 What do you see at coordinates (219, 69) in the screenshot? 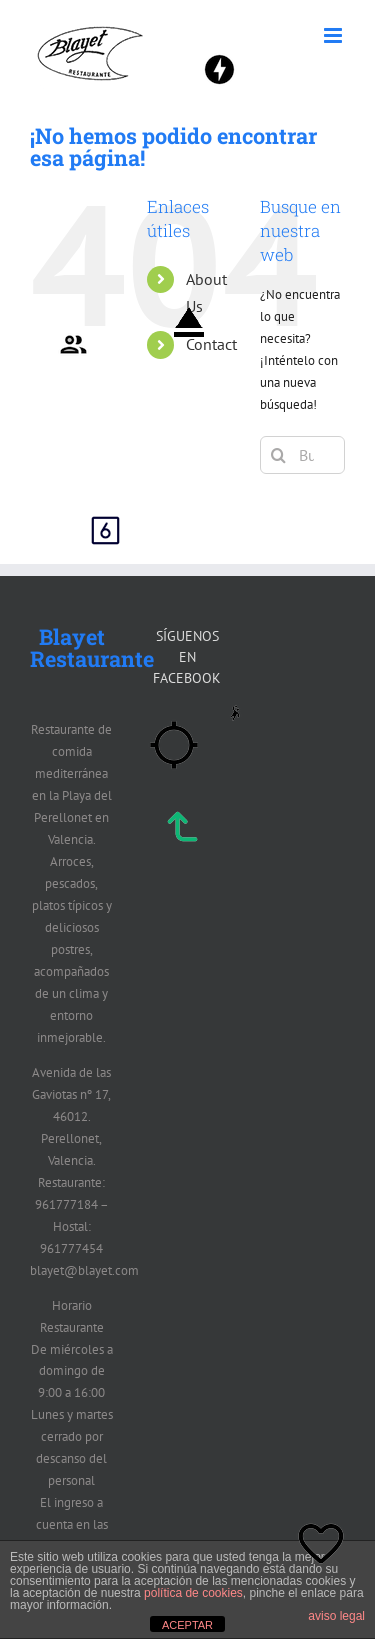
I see `indicates offline mode or cached content available` at bounding box center [219, 69].